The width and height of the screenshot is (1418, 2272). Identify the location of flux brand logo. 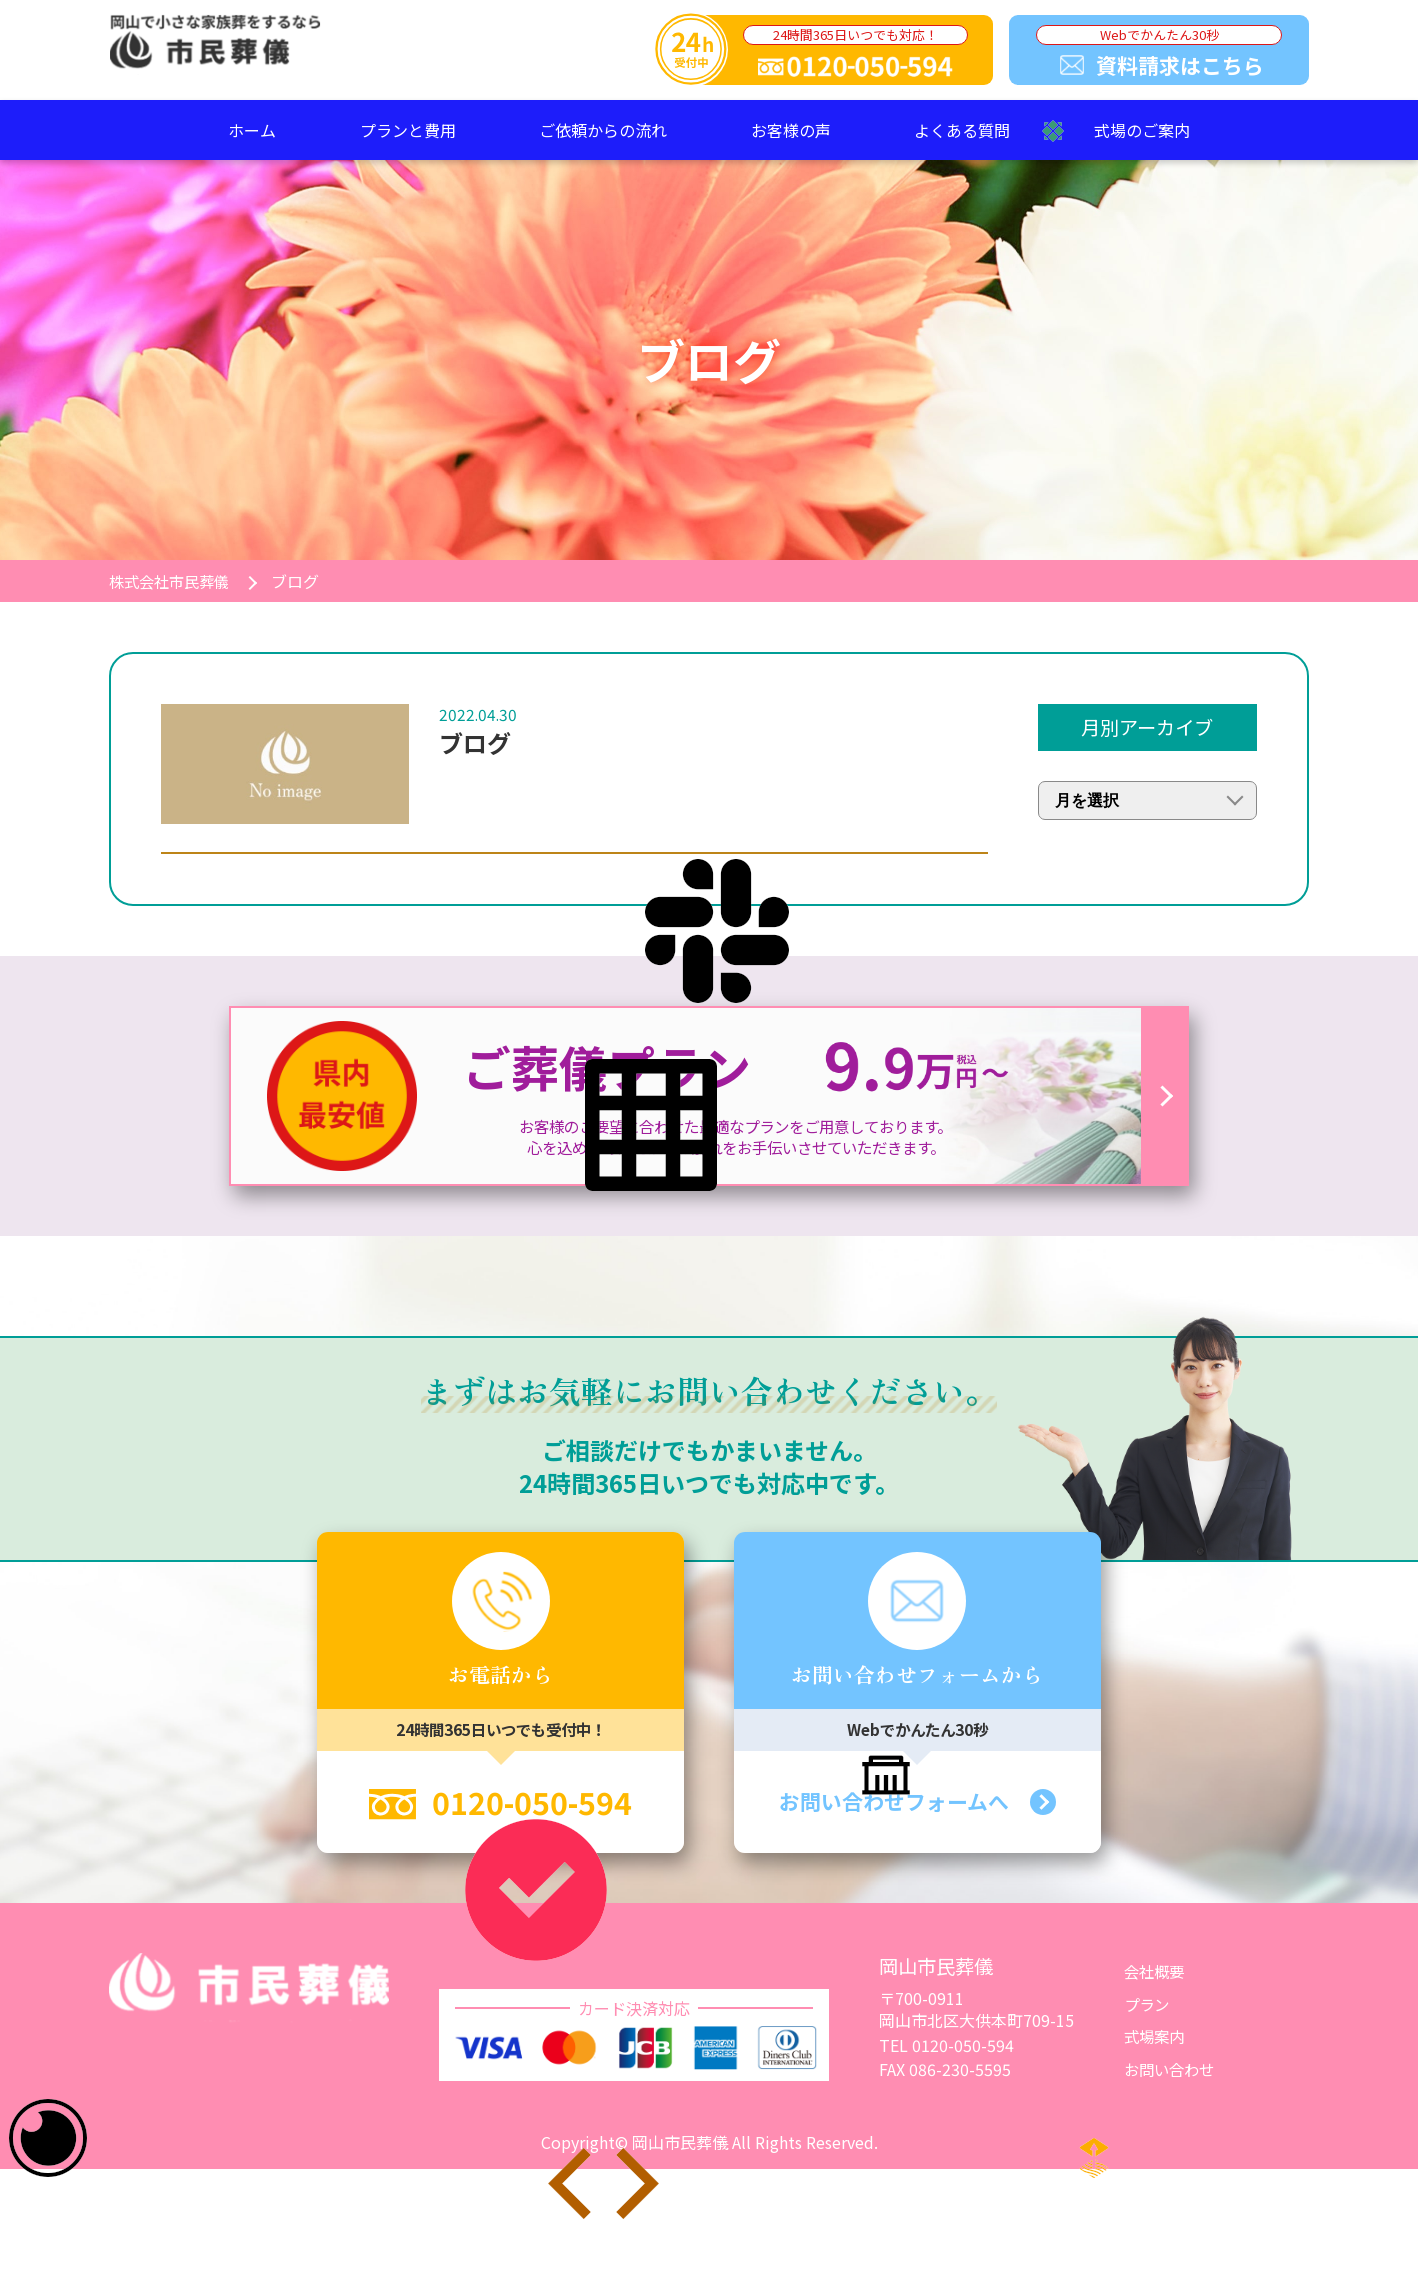
(1094, 2158).